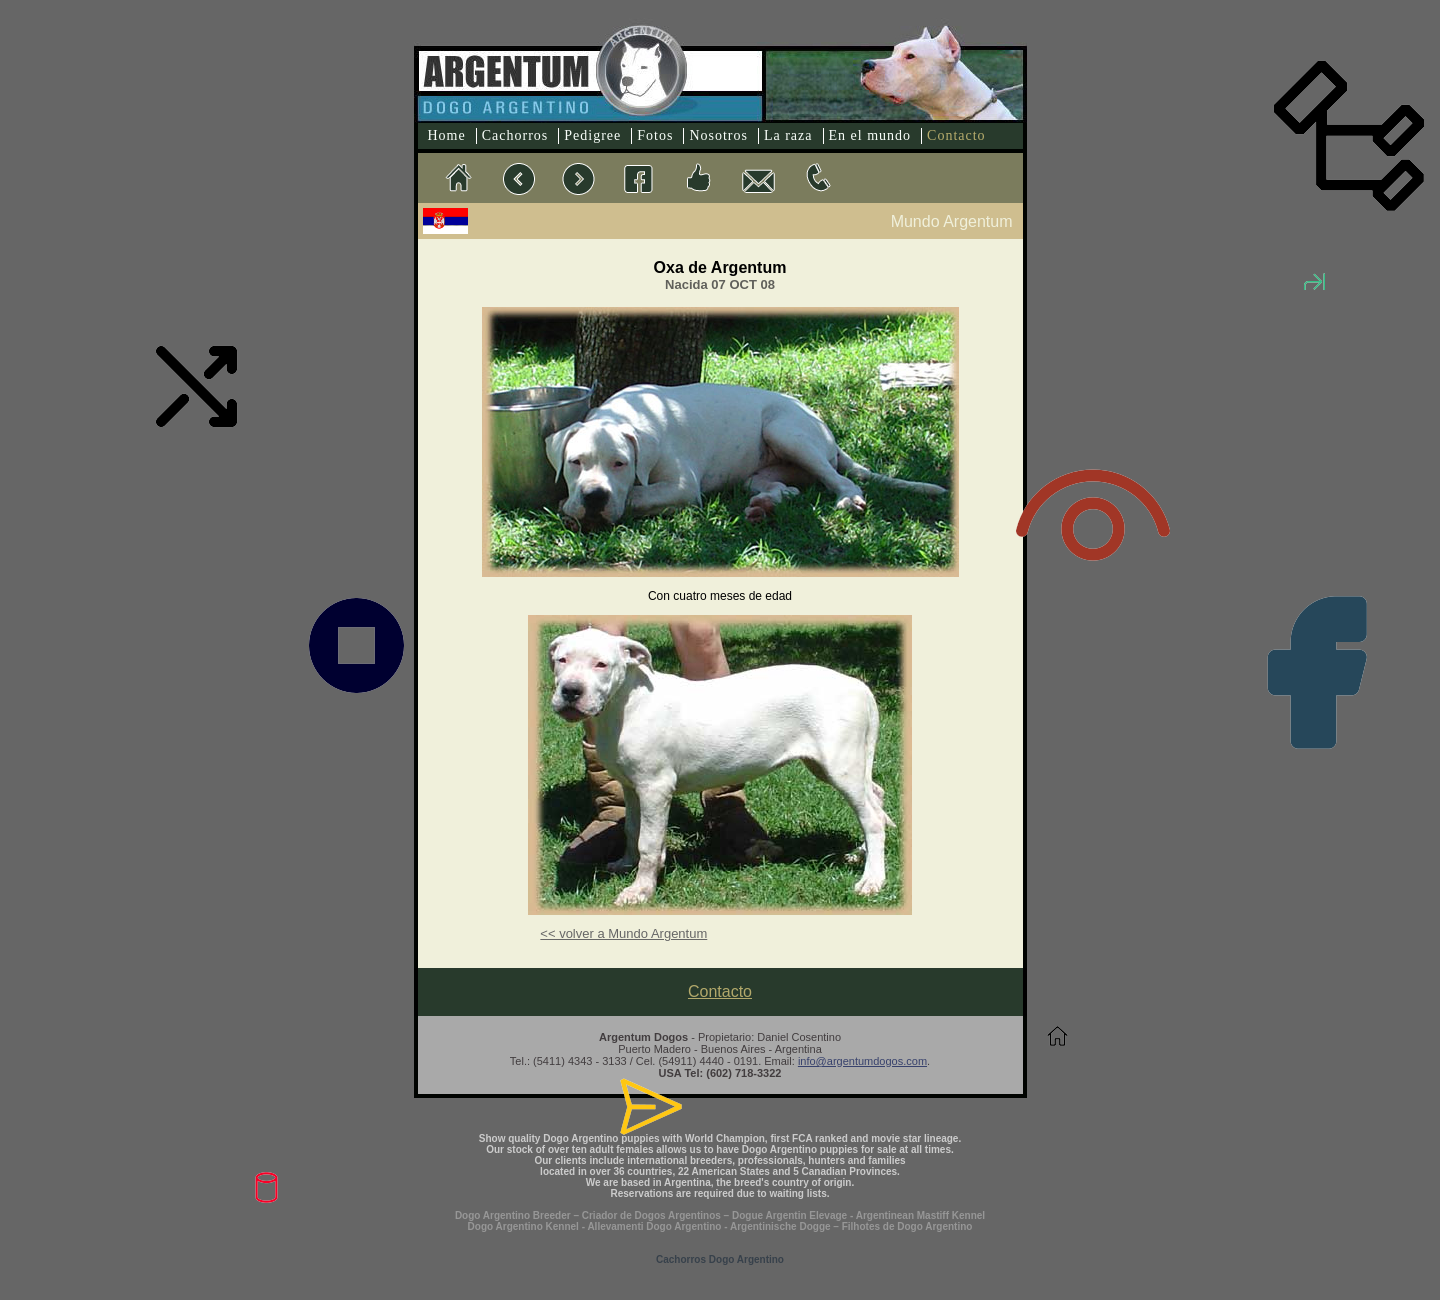 The image size is (1440, 1300). Describe the element at coordinates (266, 1187) in the screenshot. I see `access database management` at that location.